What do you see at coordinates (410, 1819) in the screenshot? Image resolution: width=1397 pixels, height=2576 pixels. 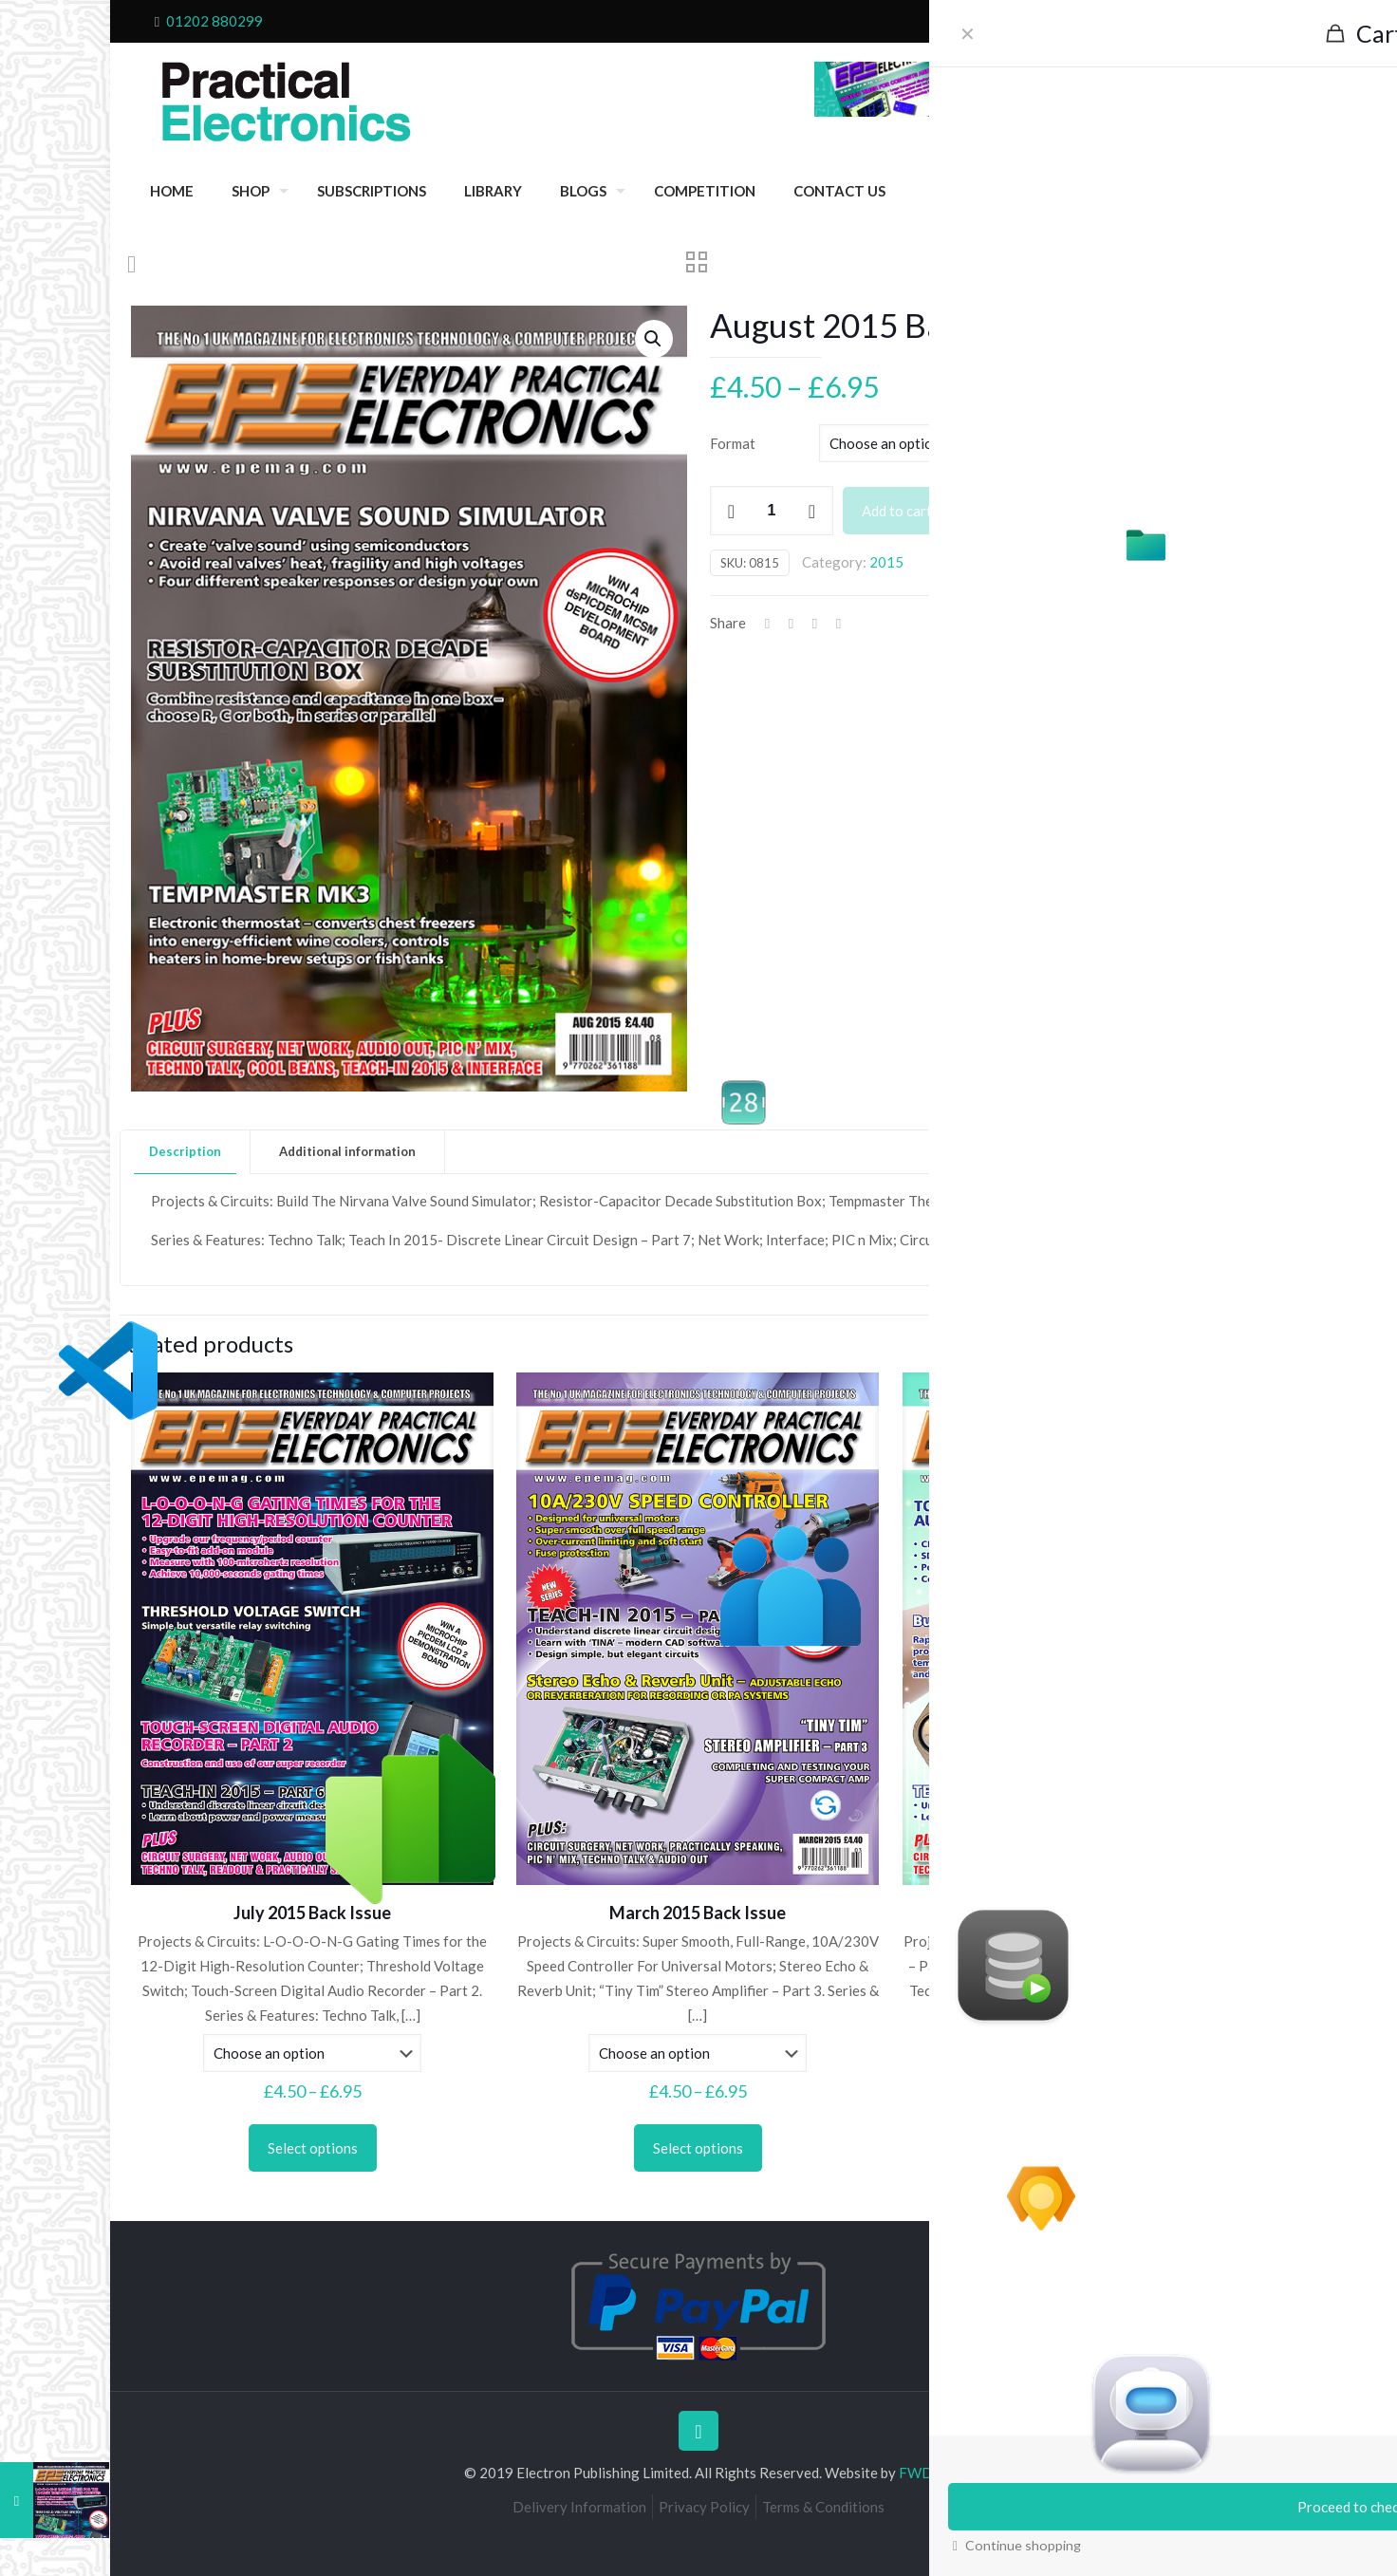 I see `open microsoft viva insights app` at bounding box center [410, 1819].